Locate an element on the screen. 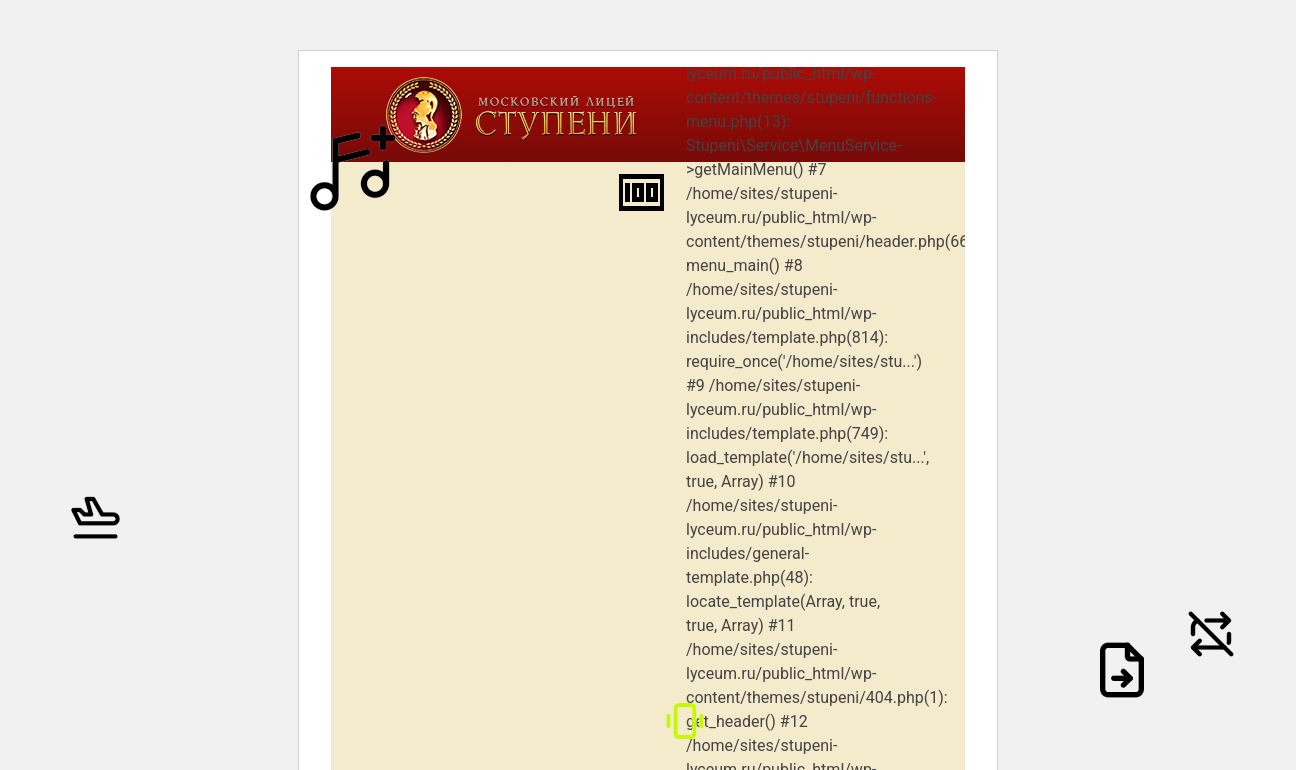  export or send file is located at coordinates (1122, 670).